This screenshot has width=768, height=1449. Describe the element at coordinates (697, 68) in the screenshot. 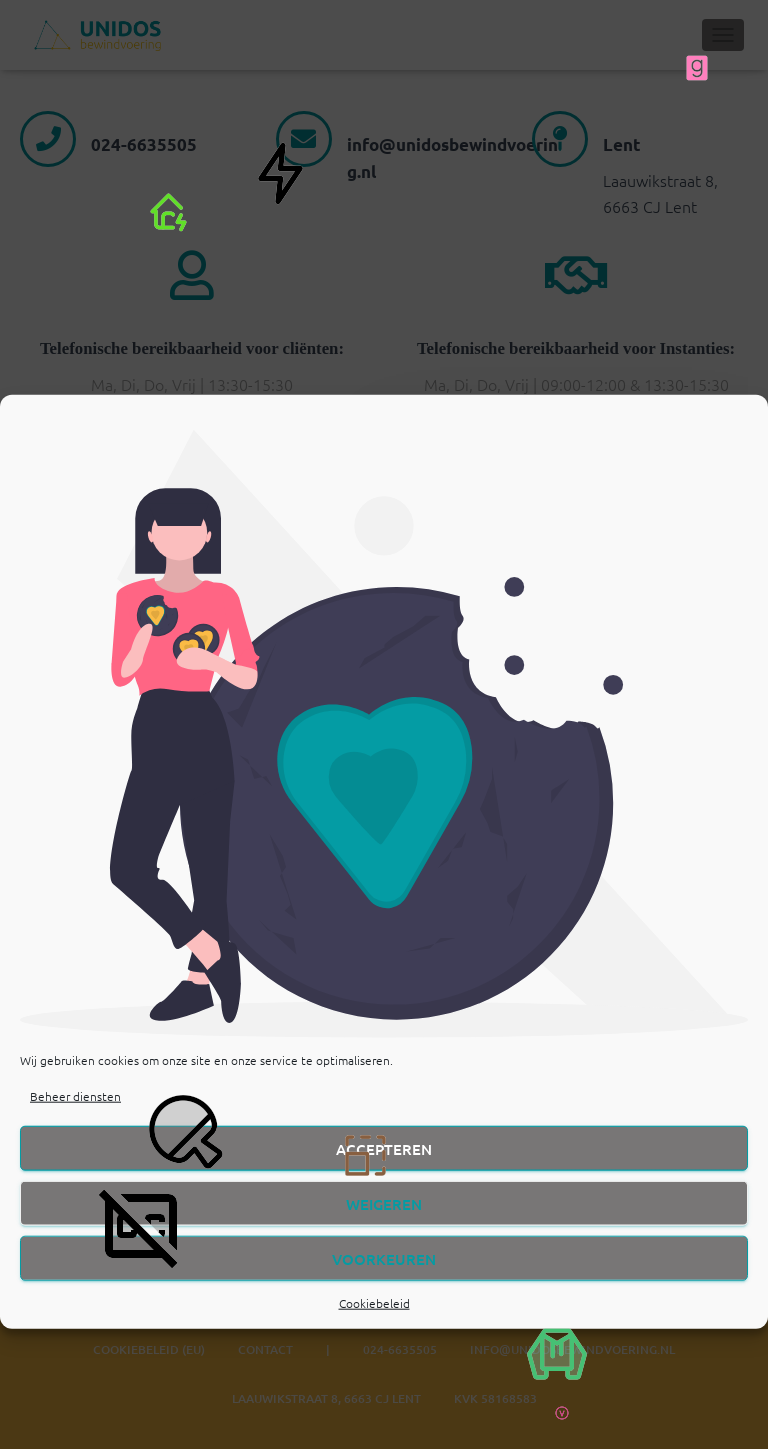

I see `open Goodreads app` at that location.